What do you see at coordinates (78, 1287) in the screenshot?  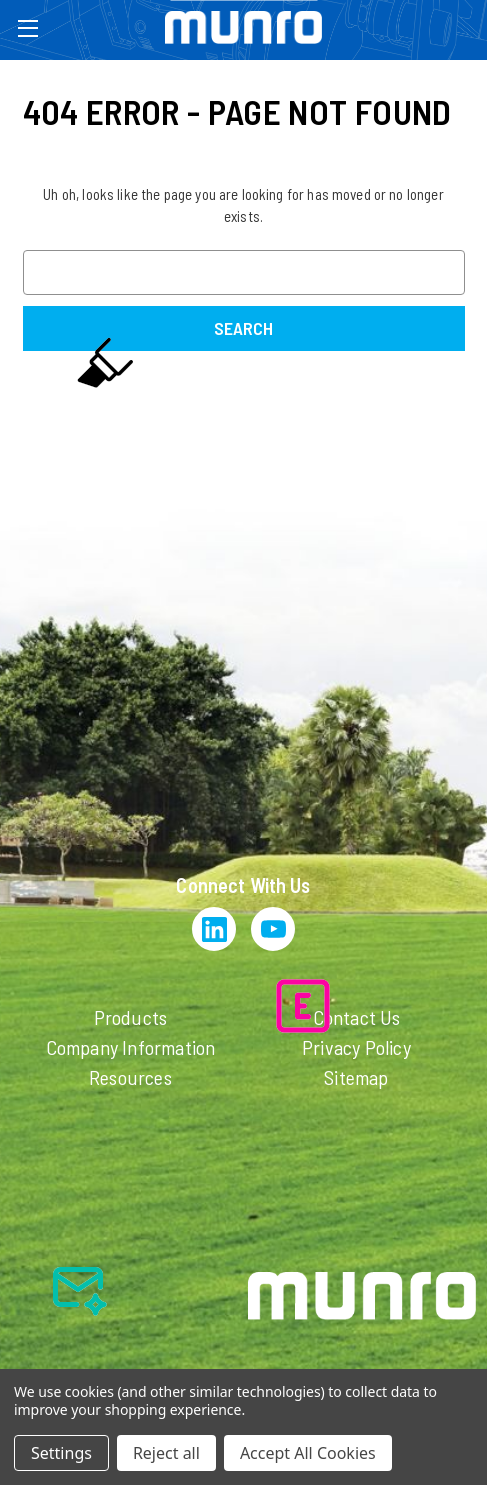 I see `AI-powered email or smart compose feature` at bounding box center [78, 1287].